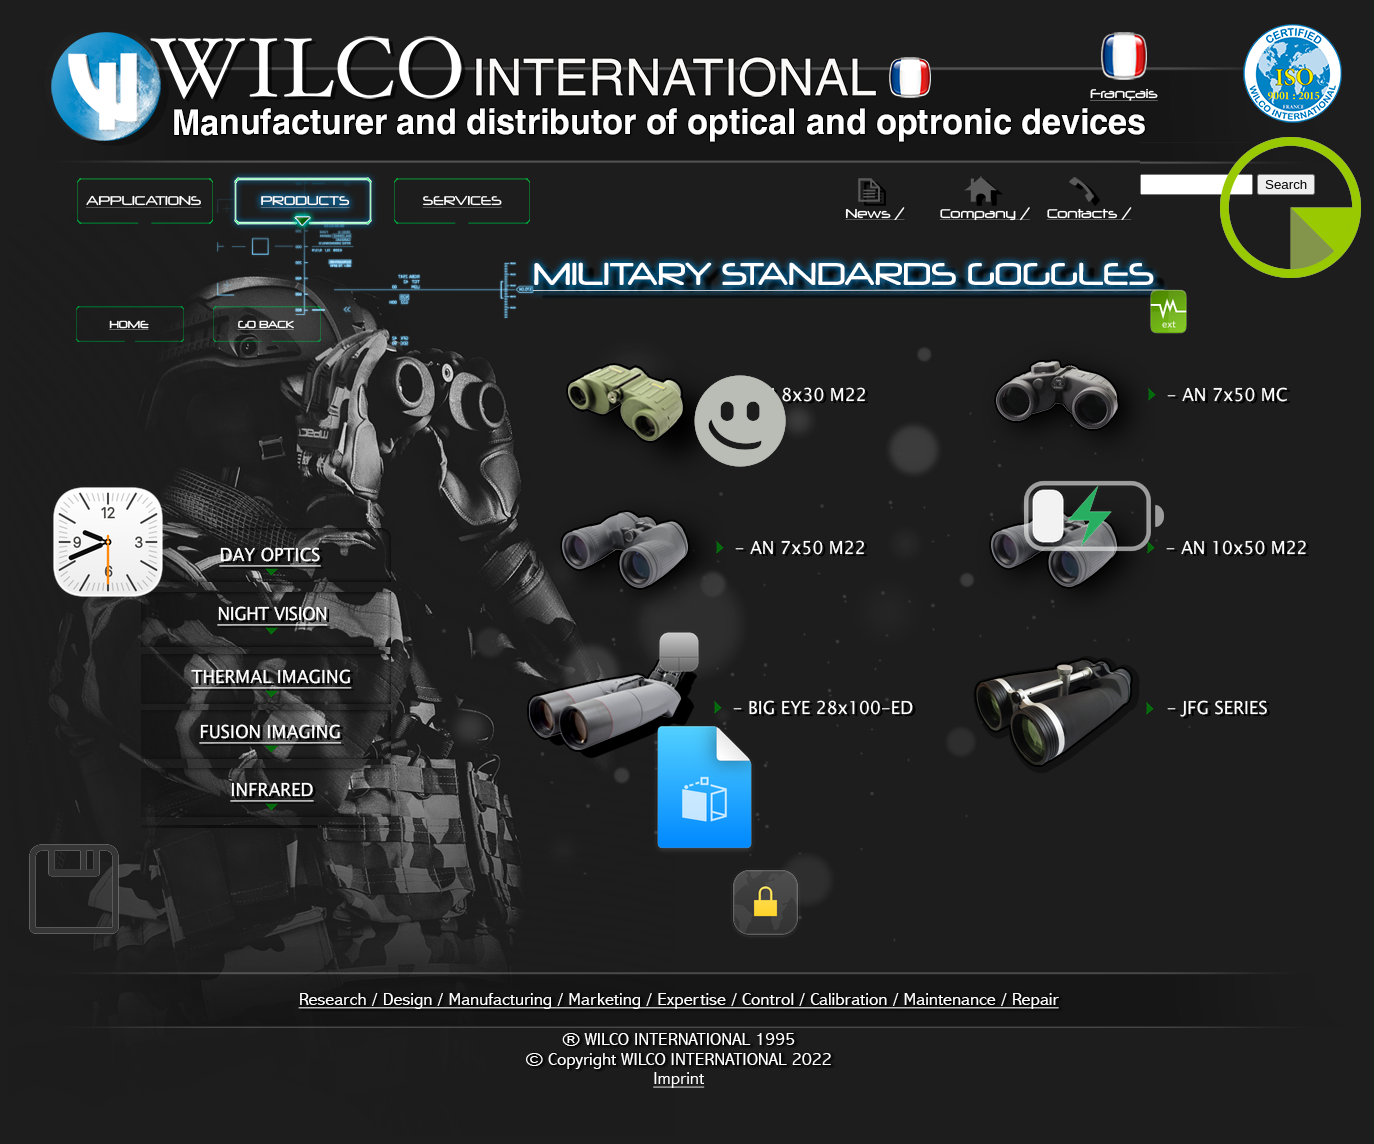  I want to click on view disk storage usage, so click(1290, 207).